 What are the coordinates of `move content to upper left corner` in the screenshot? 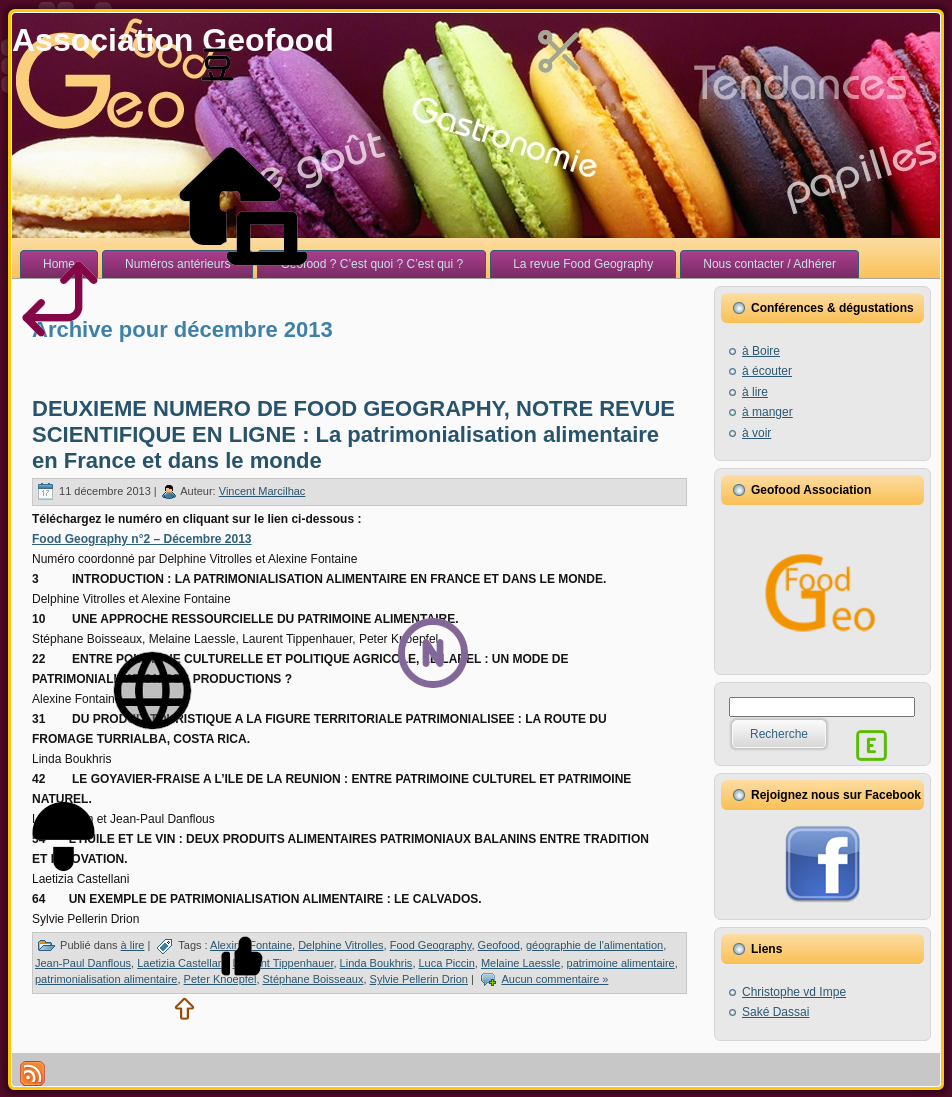 It's located at (60, 299).